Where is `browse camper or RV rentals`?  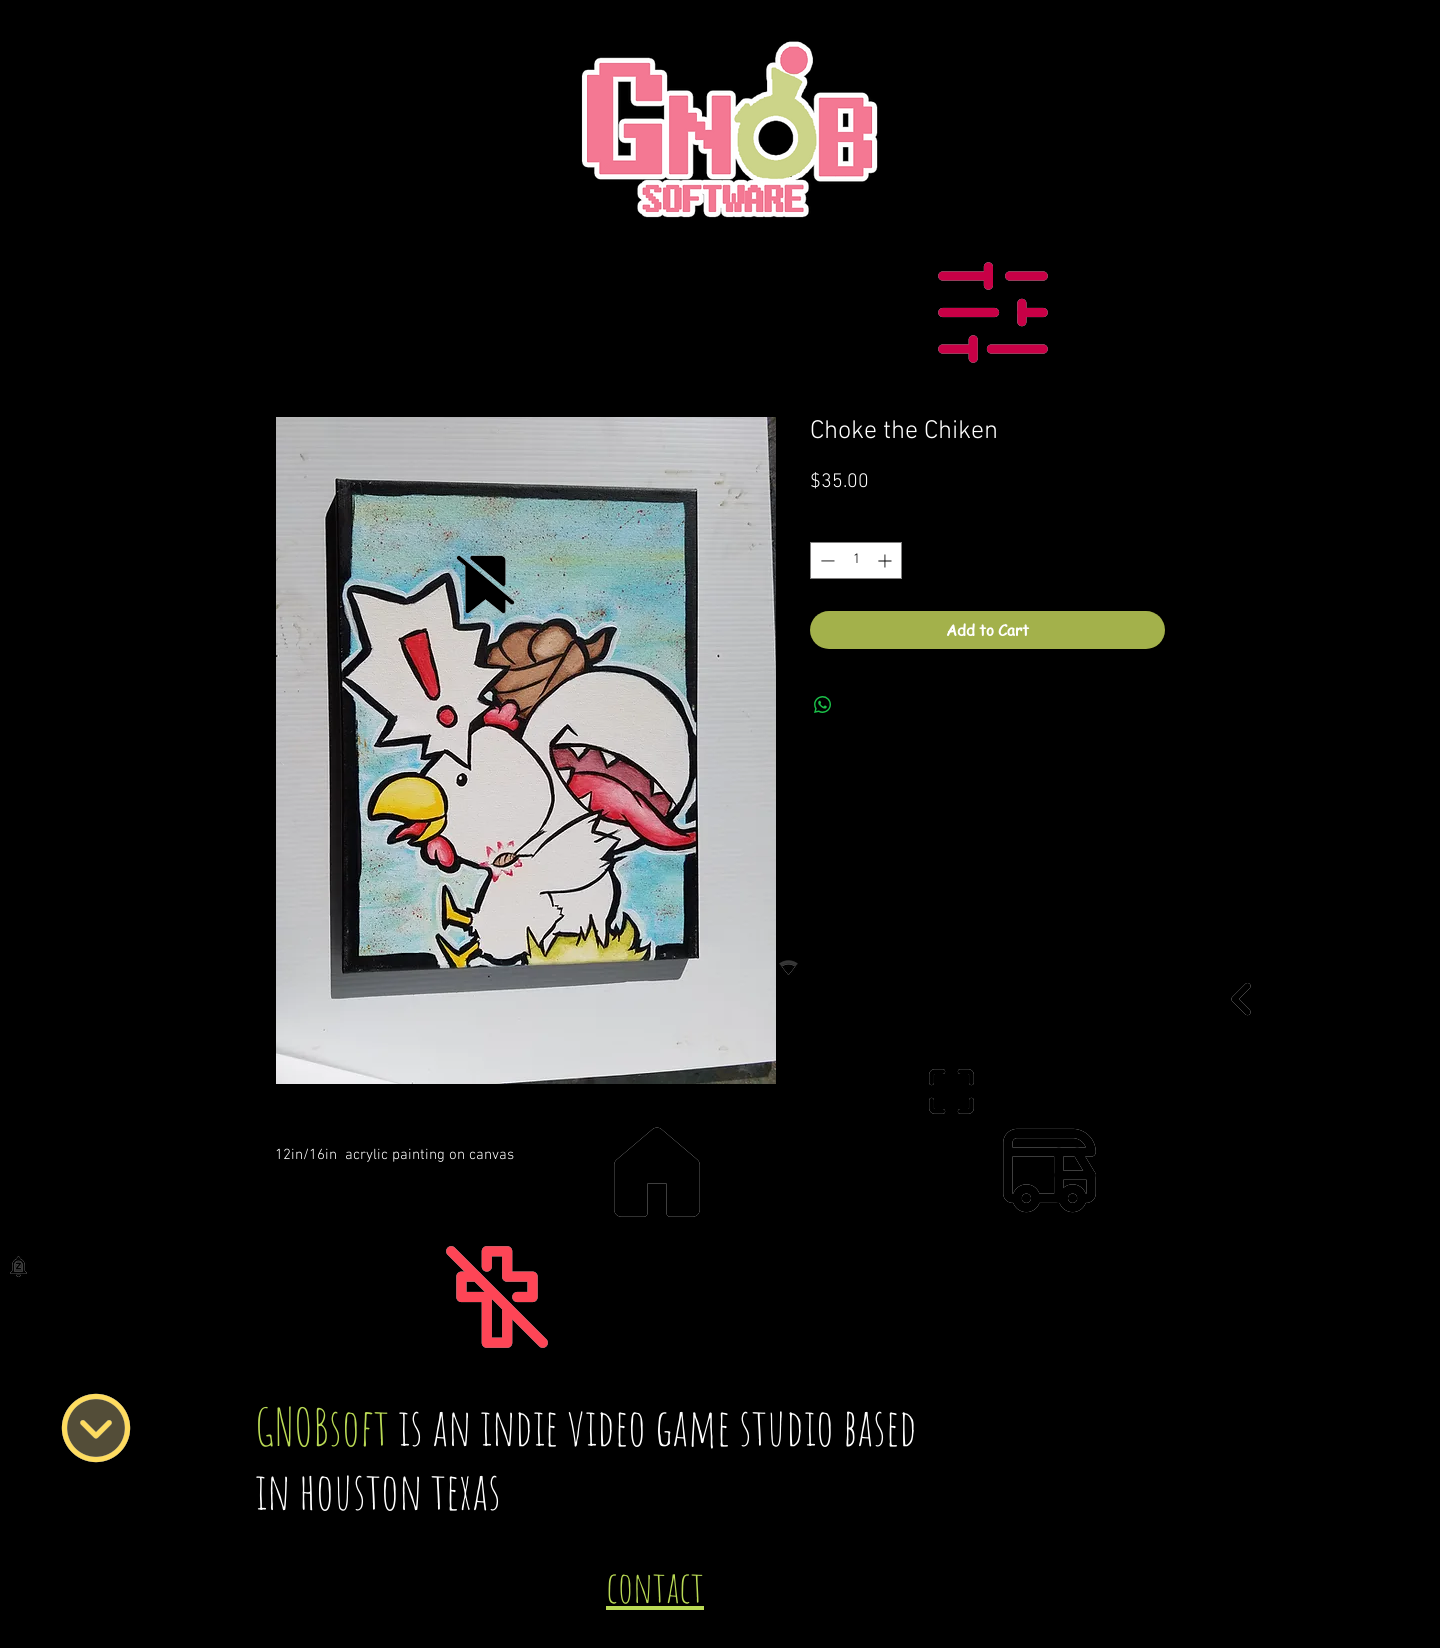
browse camper or RV rentals is located at coordinates (1049, 1170).